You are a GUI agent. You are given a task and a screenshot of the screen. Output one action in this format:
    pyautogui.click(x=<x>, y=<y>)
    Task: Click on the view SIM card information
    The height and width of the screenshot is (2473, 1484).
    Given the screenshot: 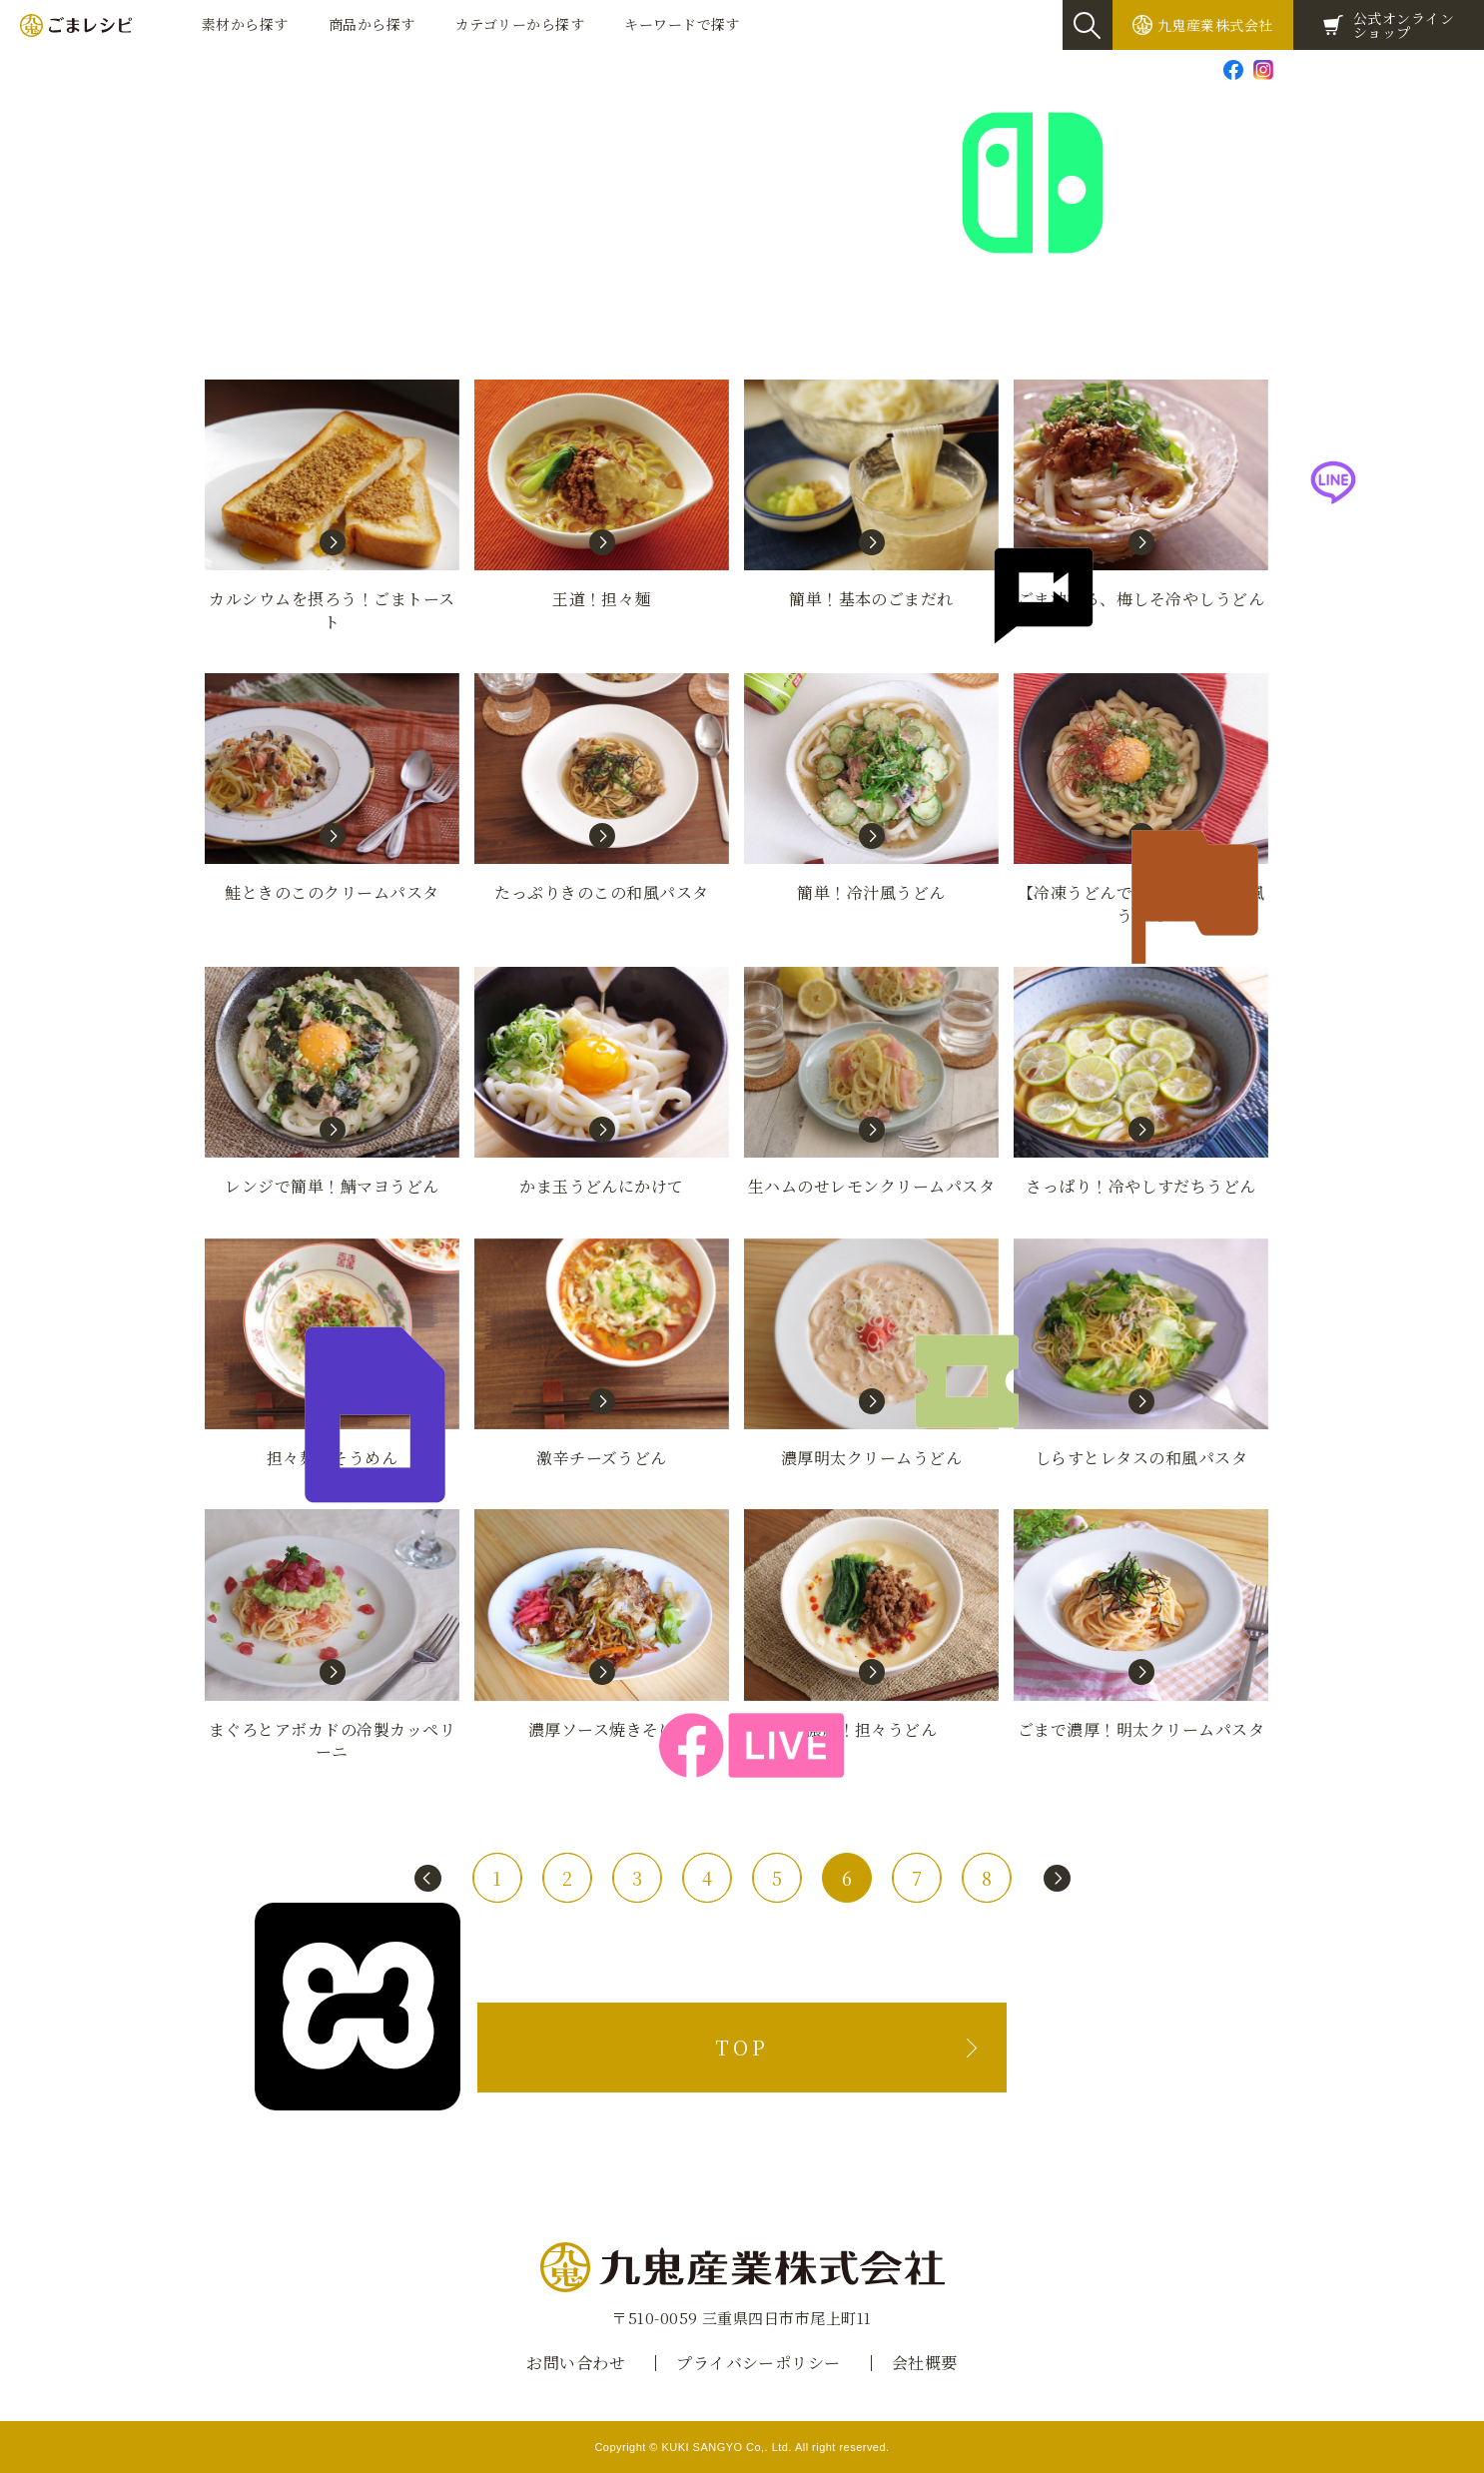 What is the action you would take?
    pyautogui.click(x=374, y=1414)
    